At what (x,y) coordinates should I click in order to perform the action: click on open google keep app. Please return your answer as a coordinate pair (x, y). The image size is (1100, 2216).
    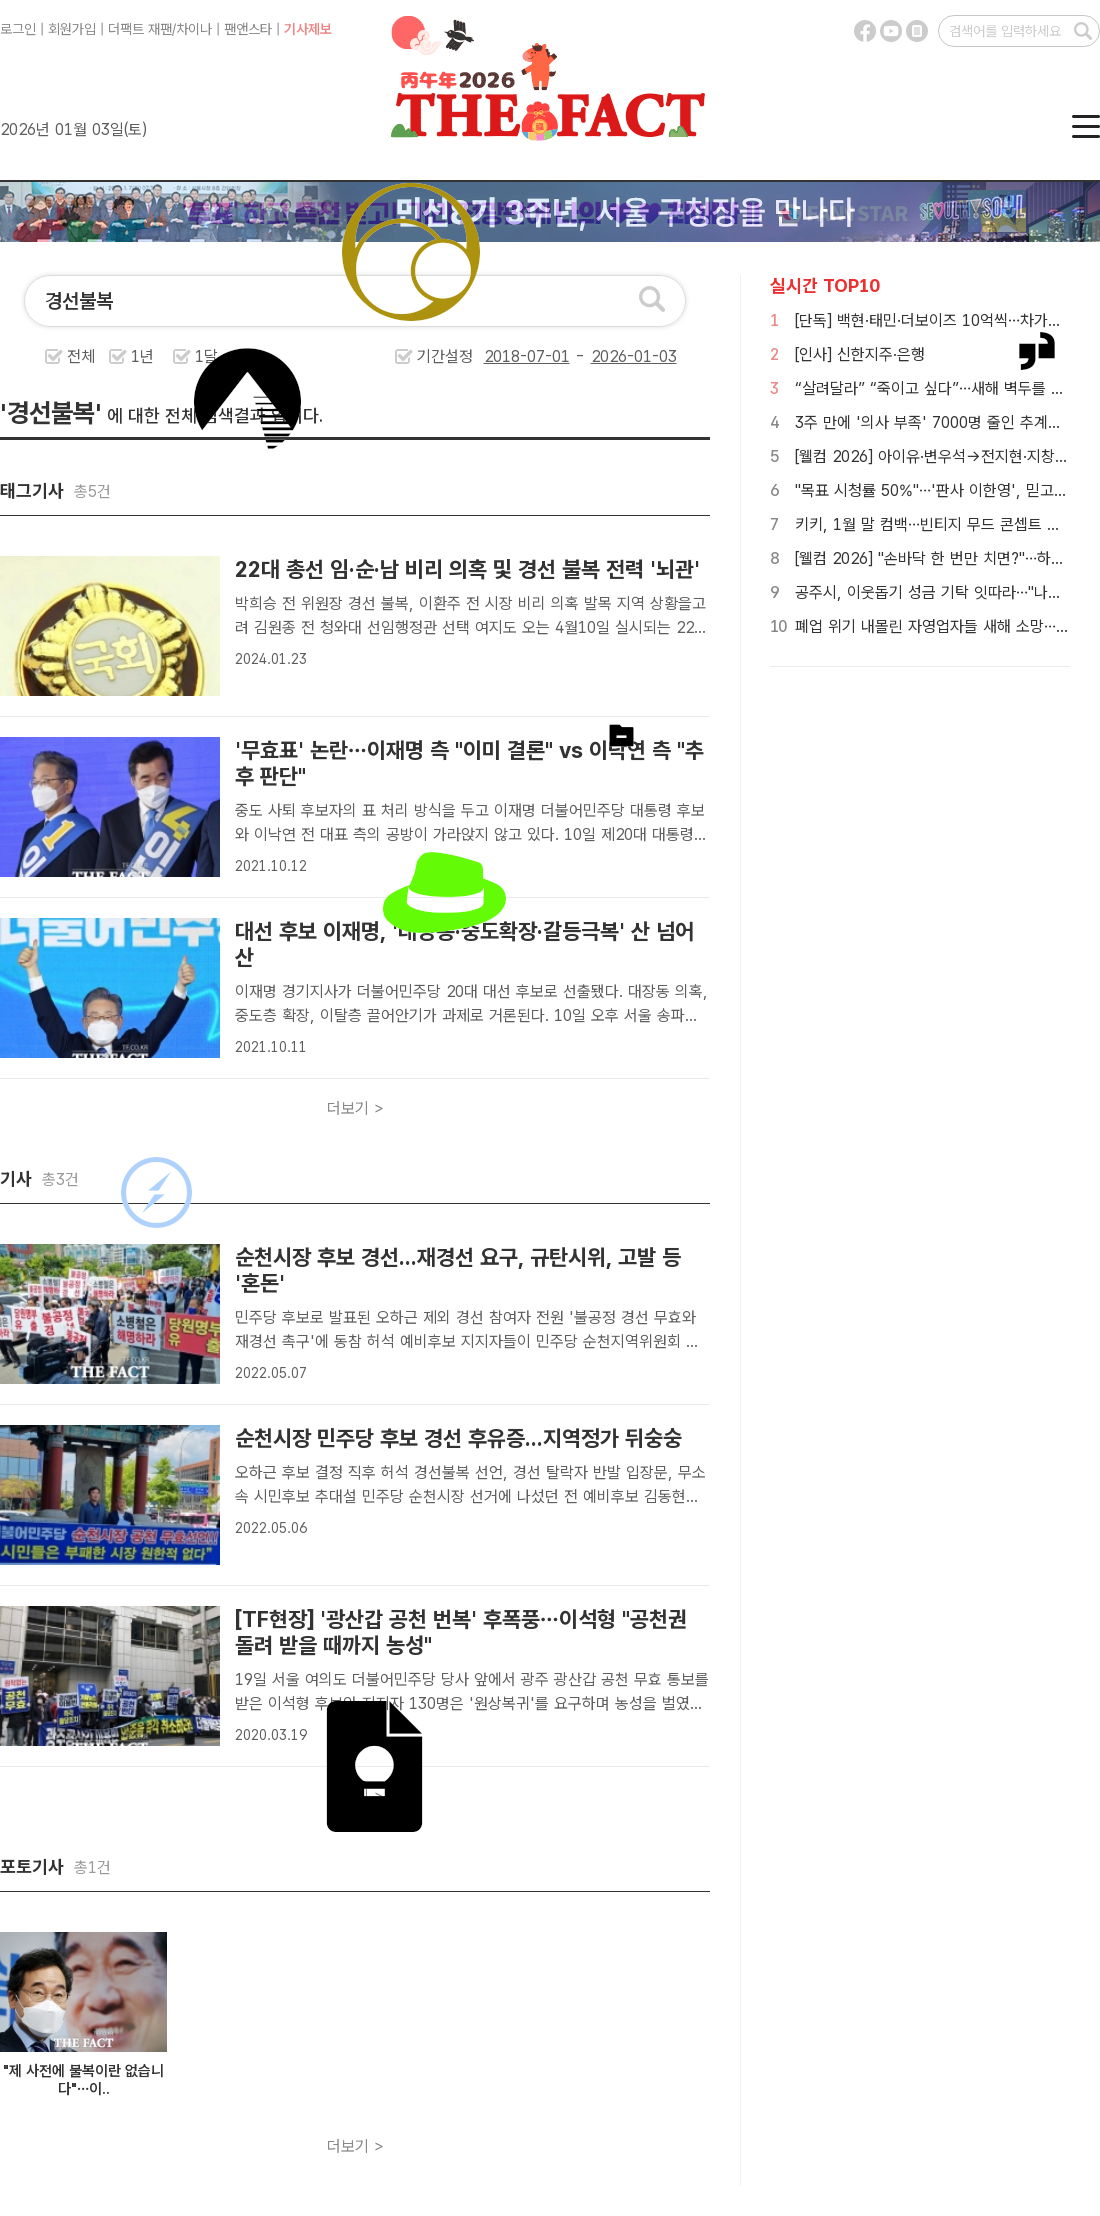
    Looking at the image, I should click on (374, 1766).